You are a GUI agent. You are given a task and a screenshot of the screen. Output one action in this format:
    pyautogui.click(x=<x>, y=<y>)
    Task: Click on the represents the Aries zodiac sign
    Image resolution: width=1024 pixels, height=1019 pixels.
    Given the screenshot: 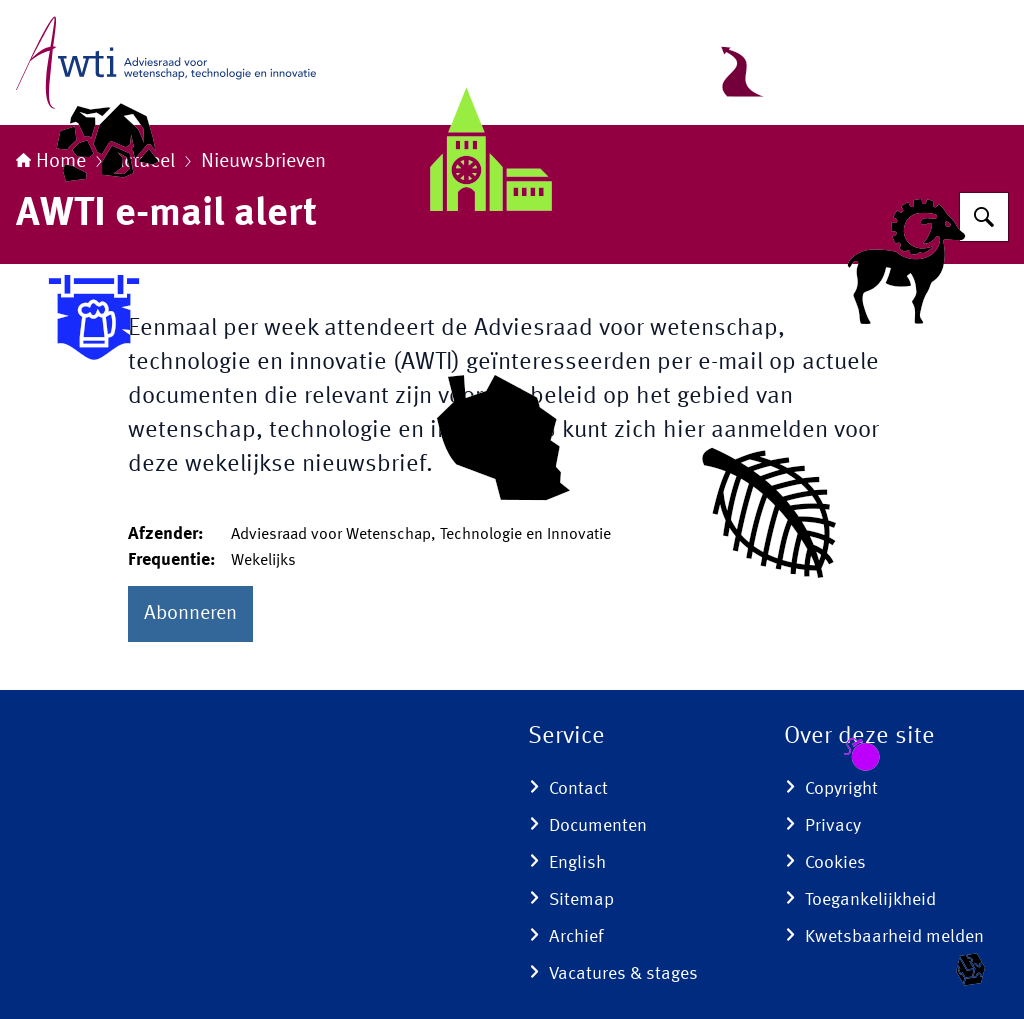 What is the action you would take?
    pyautogui.click(x=906, y=261)
    